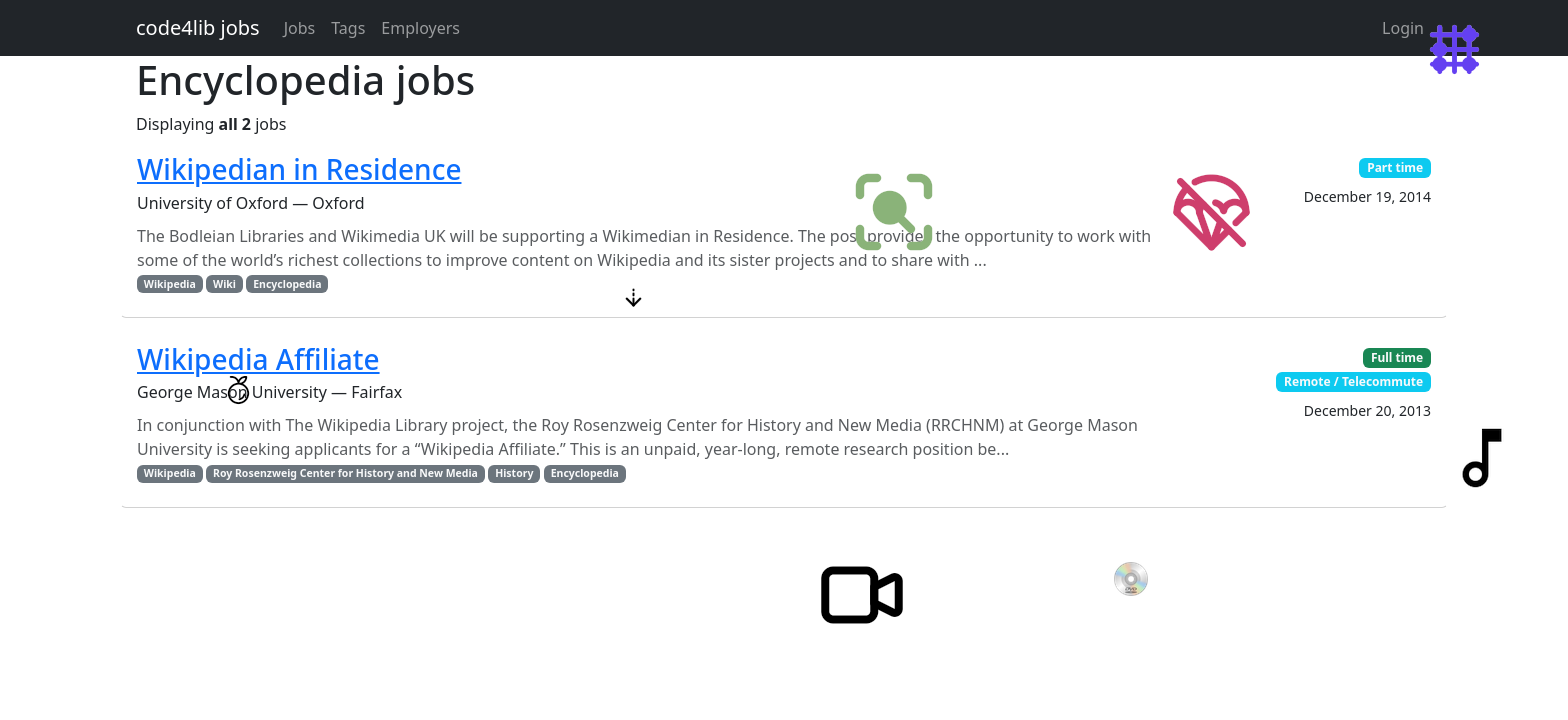 This screenshot has height=720, width=1568. I want to click on indicates a DVD disc or optical media, so click(1131, 579).